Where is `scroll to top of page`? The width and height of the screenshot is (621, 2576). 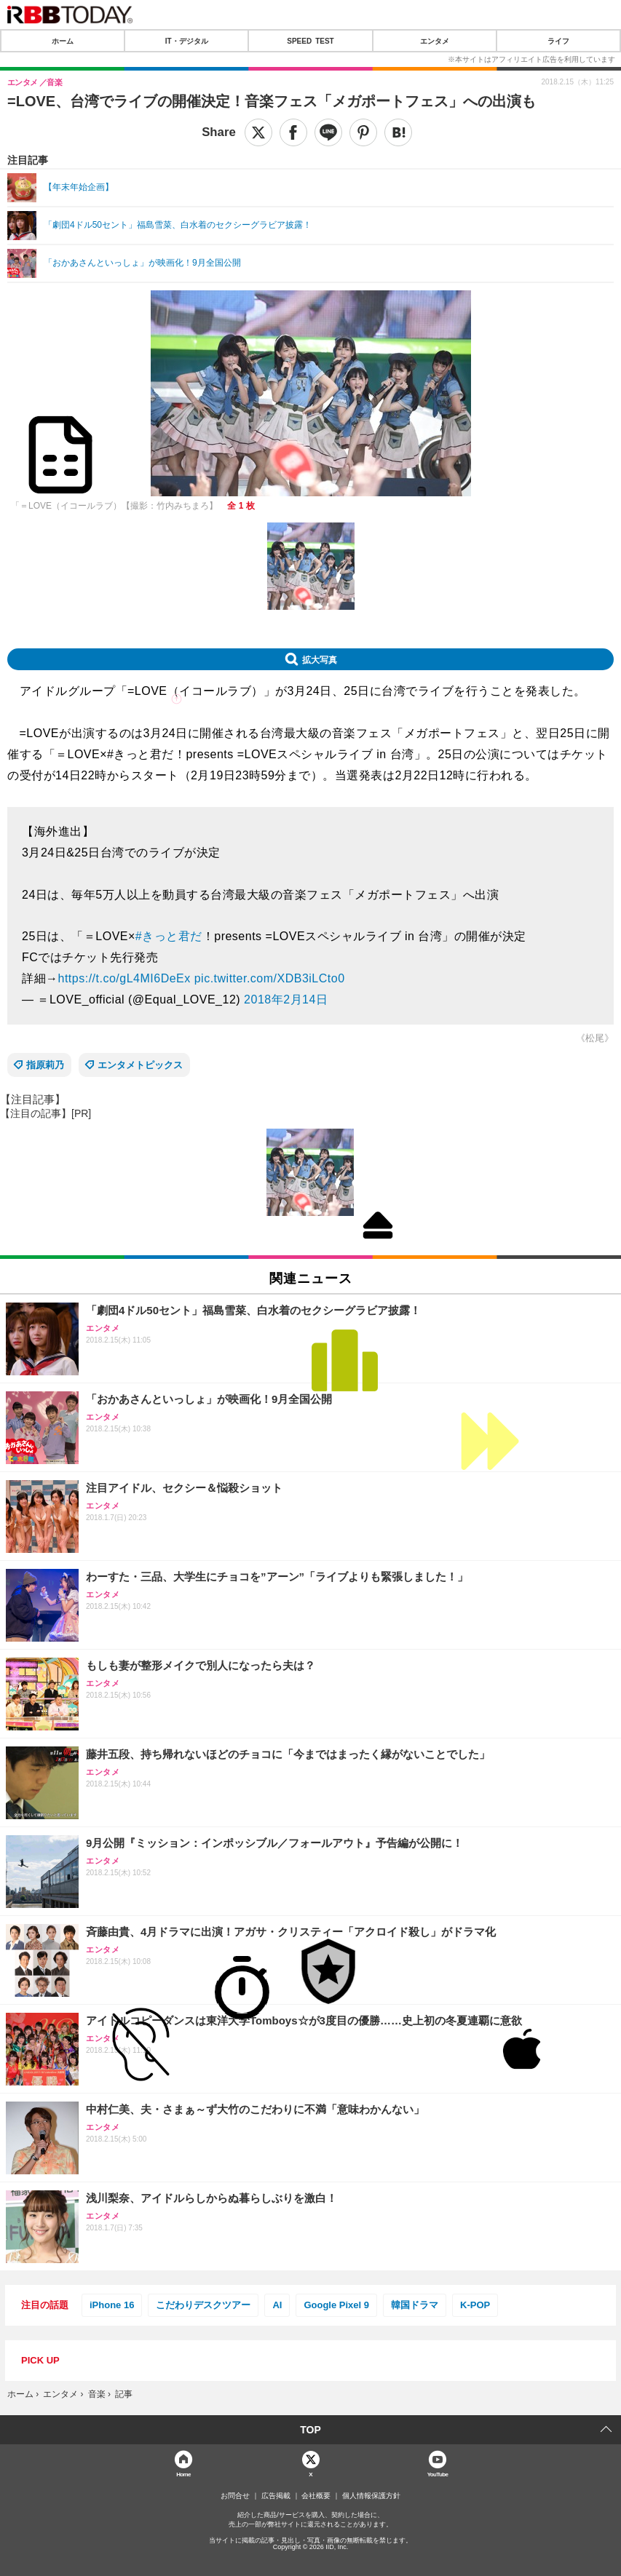 scroll to top of page is located at coordinates (176, 699).